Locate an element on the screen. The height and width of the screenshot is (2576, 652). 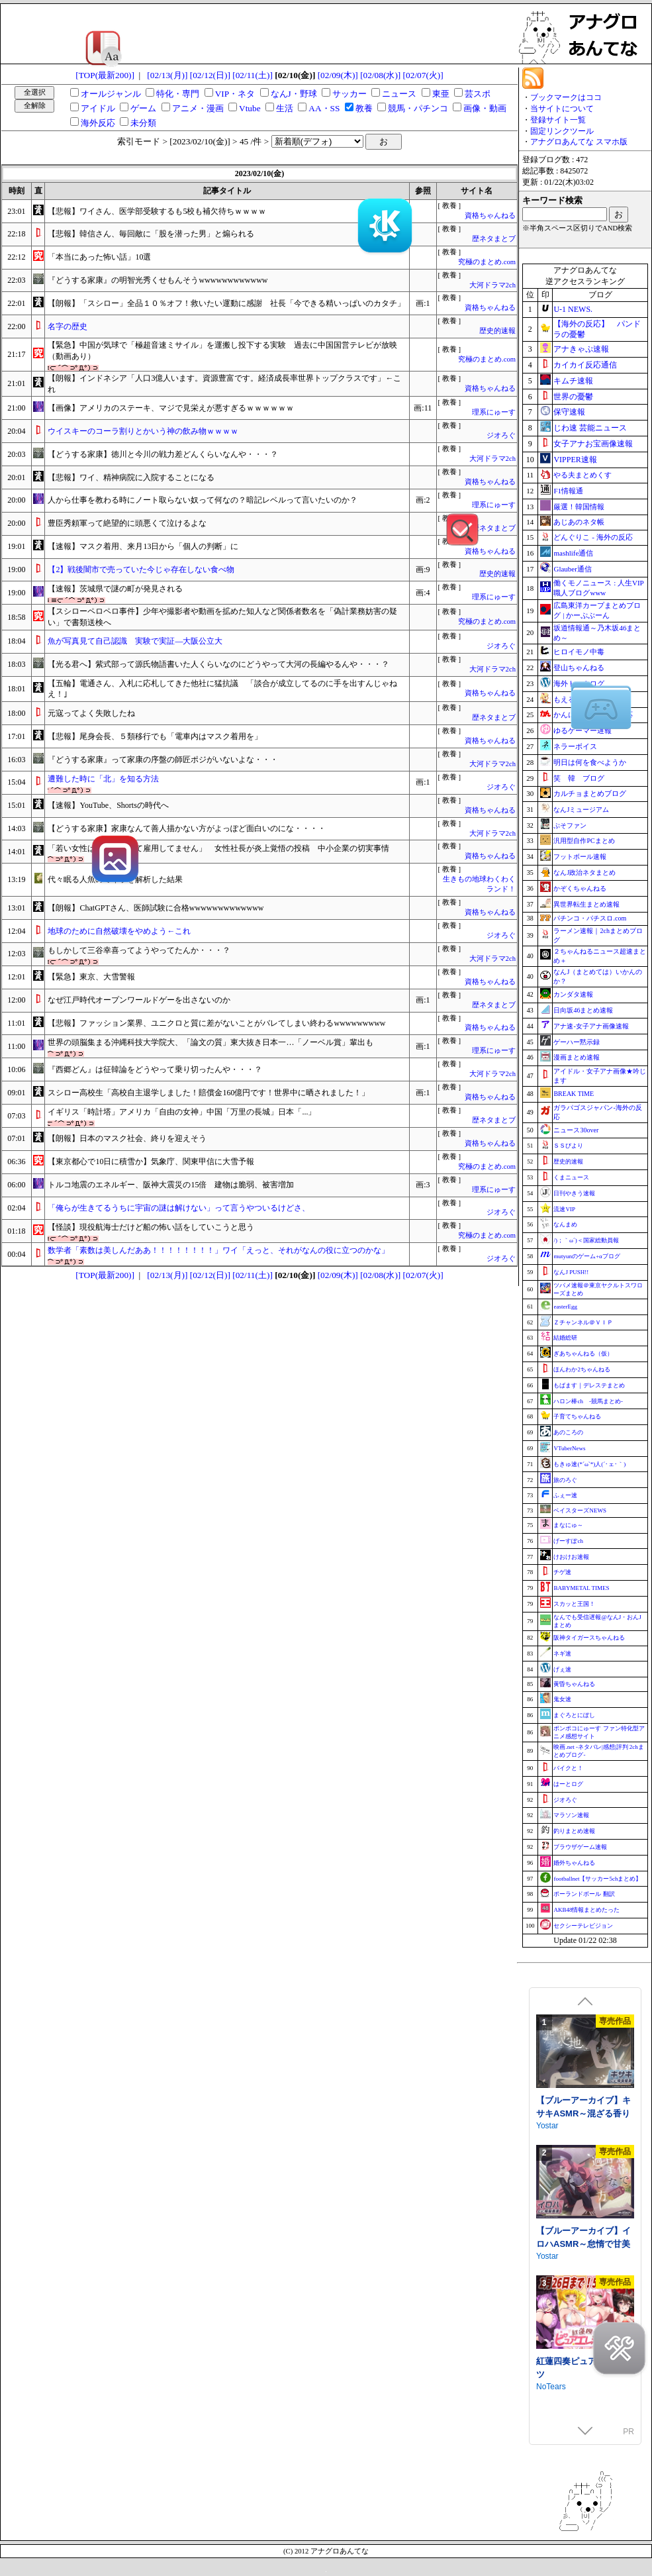
open your games folder is located at coordinates (601, 705).